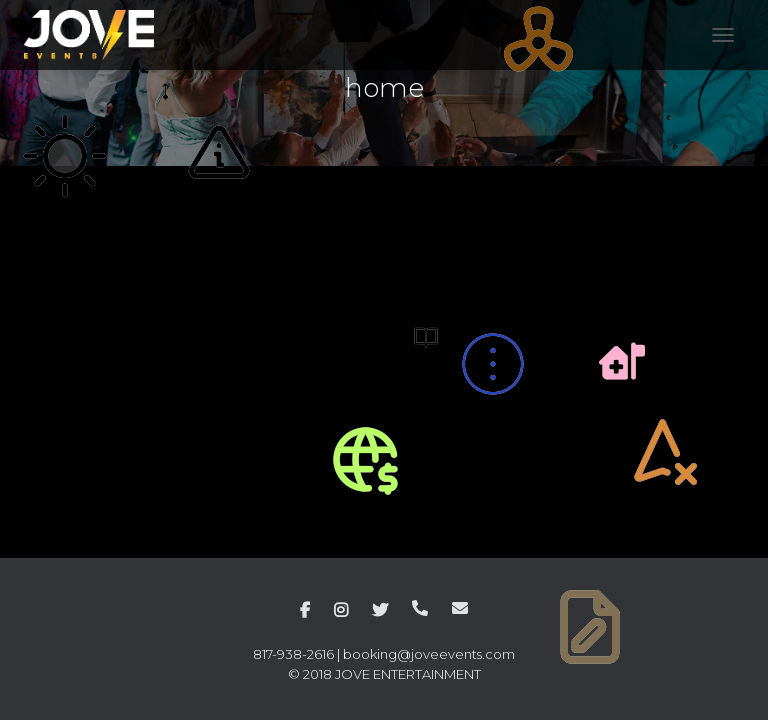 Image resolution: width=768 pixels, height=720 pixels. What do you see at coordinates (493, 364) in the screenshot?
I see `access more options or actions` at bounding box center [493, 364].